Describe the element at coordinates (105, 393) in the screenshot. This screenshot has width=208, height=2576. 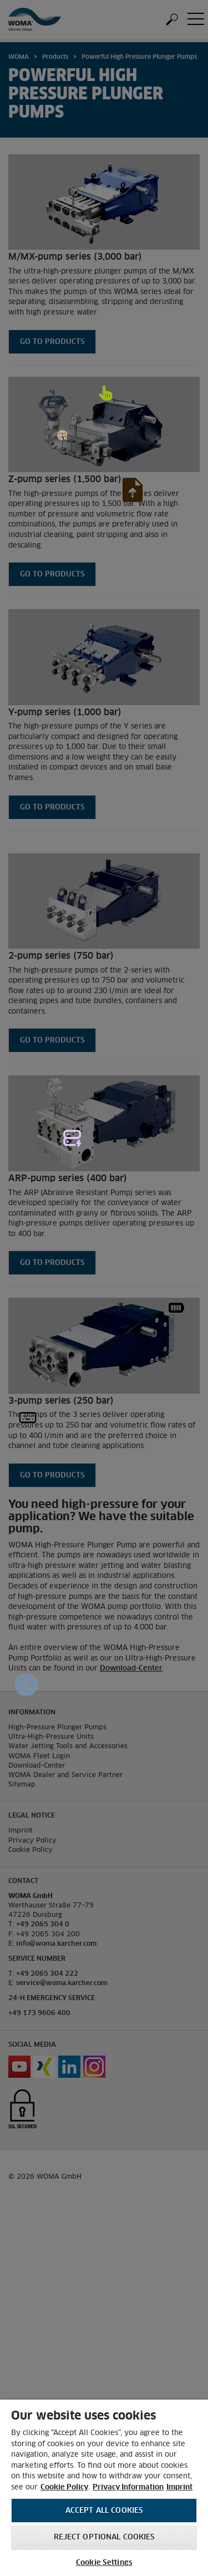
I see `tap or click to select` at that location.